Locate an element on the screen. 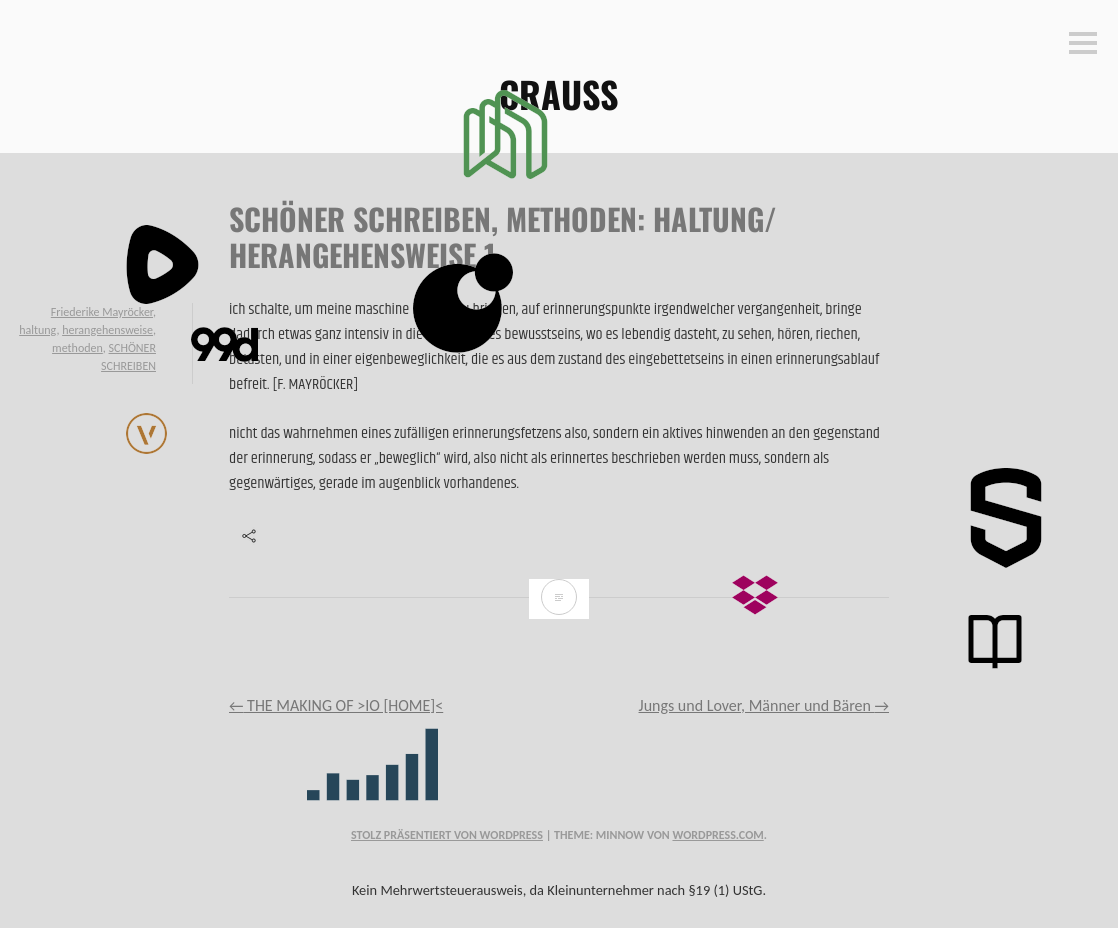 The width and height of the screenshot is (1118, 928). nhost backend-as-a-service platform logo is located at coordinates (505, 134).